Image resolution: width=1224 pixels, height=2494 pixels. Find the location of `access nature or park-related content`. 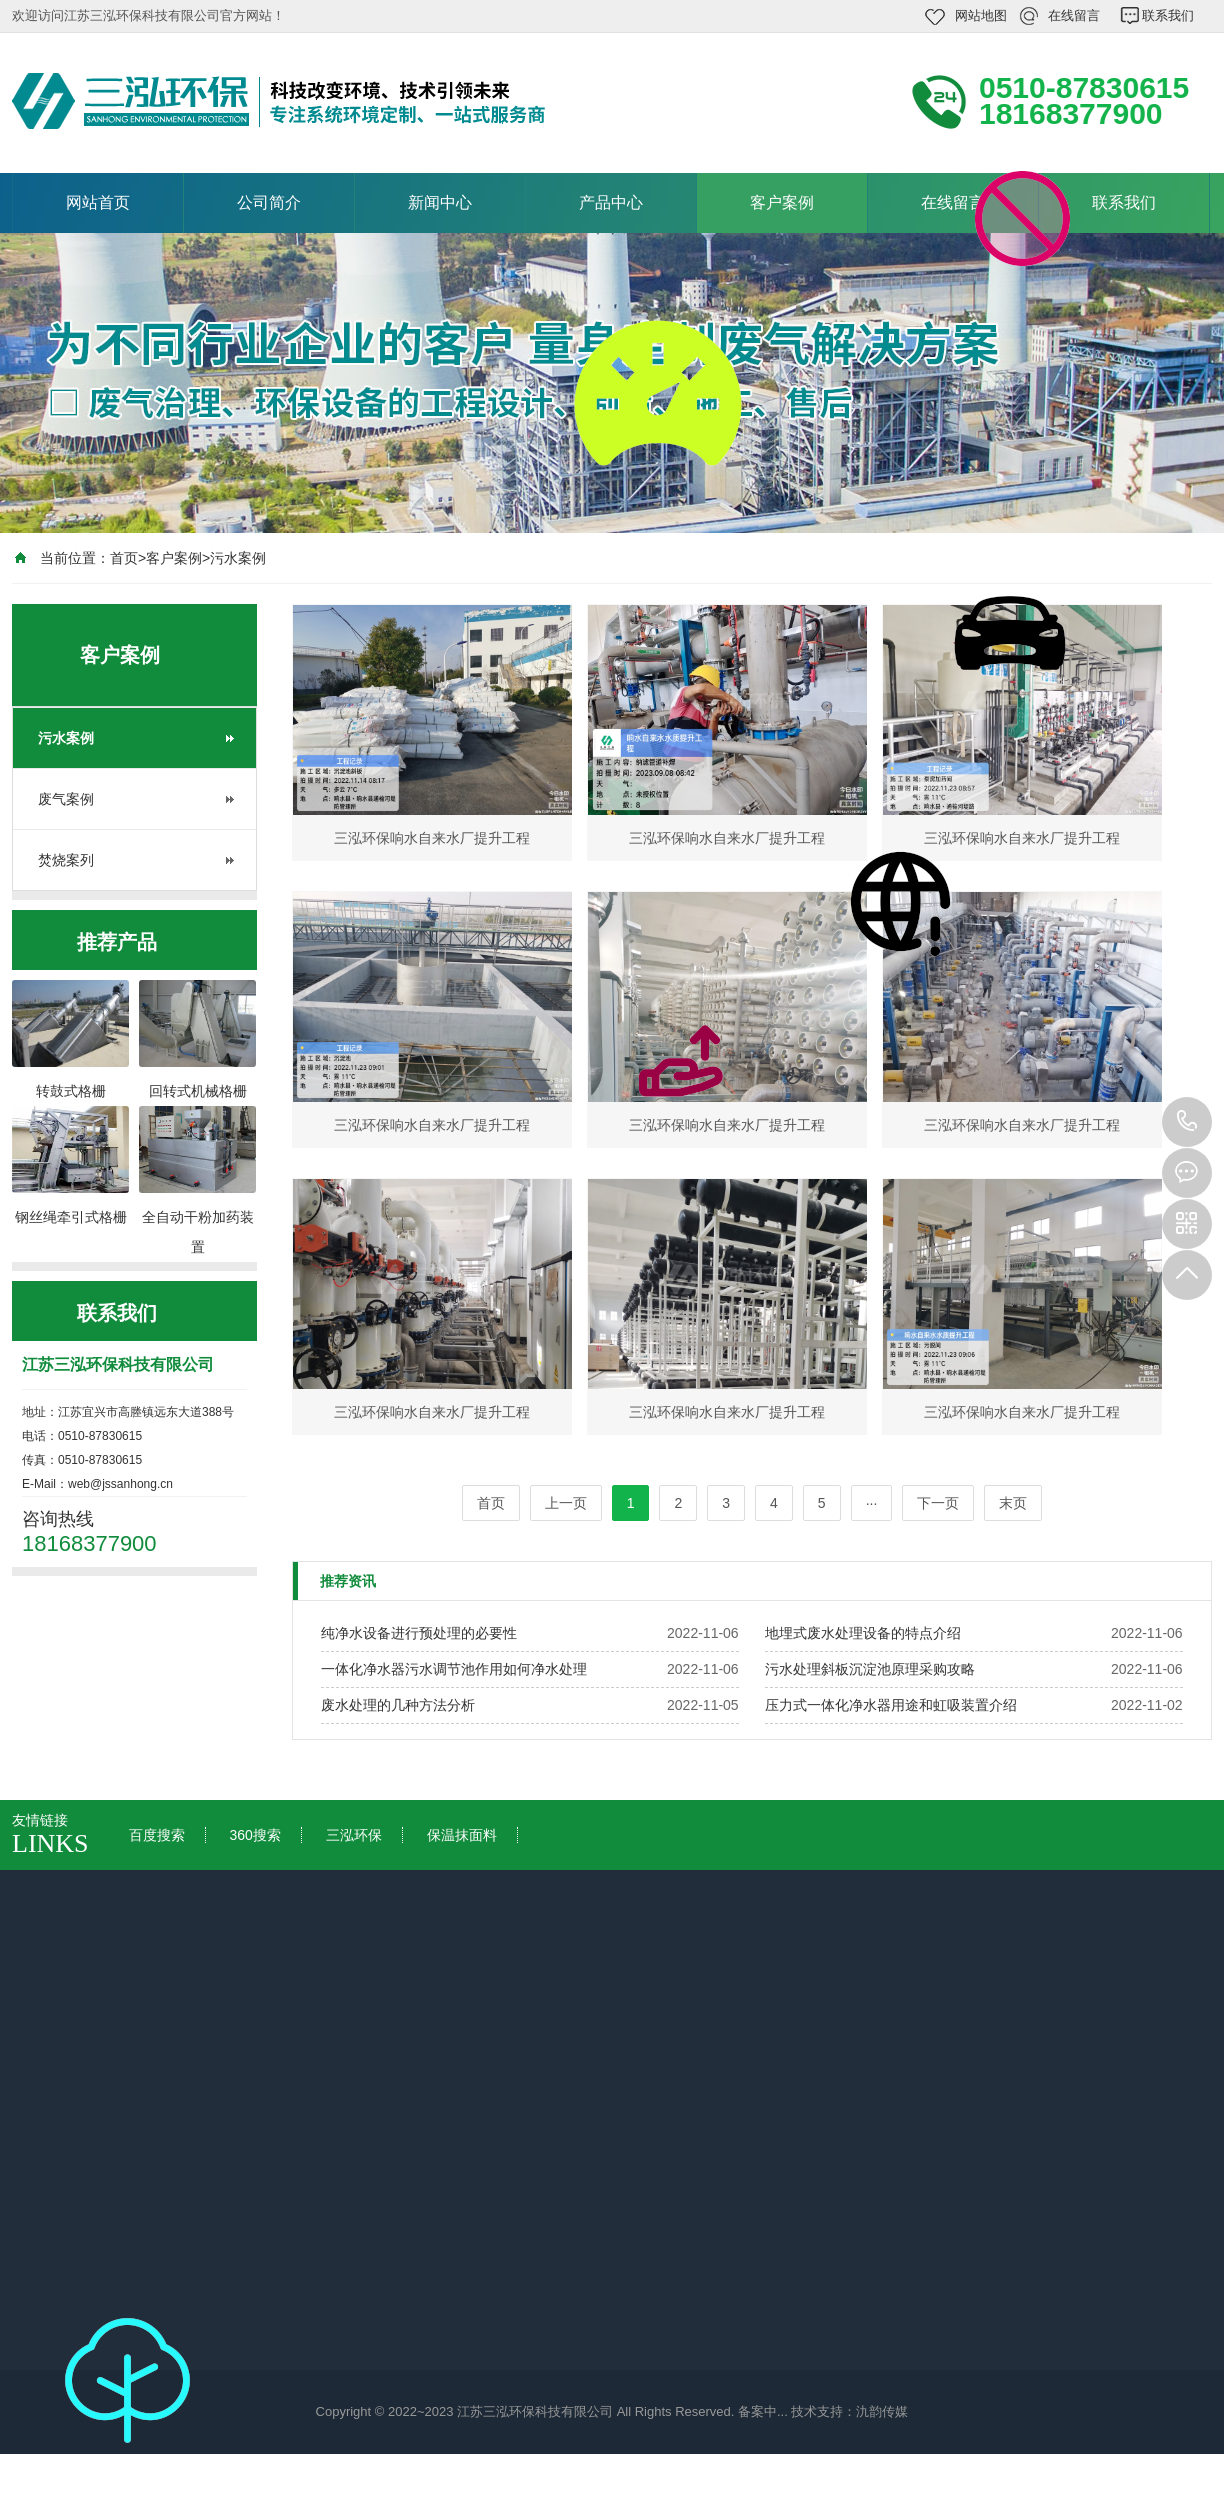

access nature or park-related content is located at coordinates (127, 2380).